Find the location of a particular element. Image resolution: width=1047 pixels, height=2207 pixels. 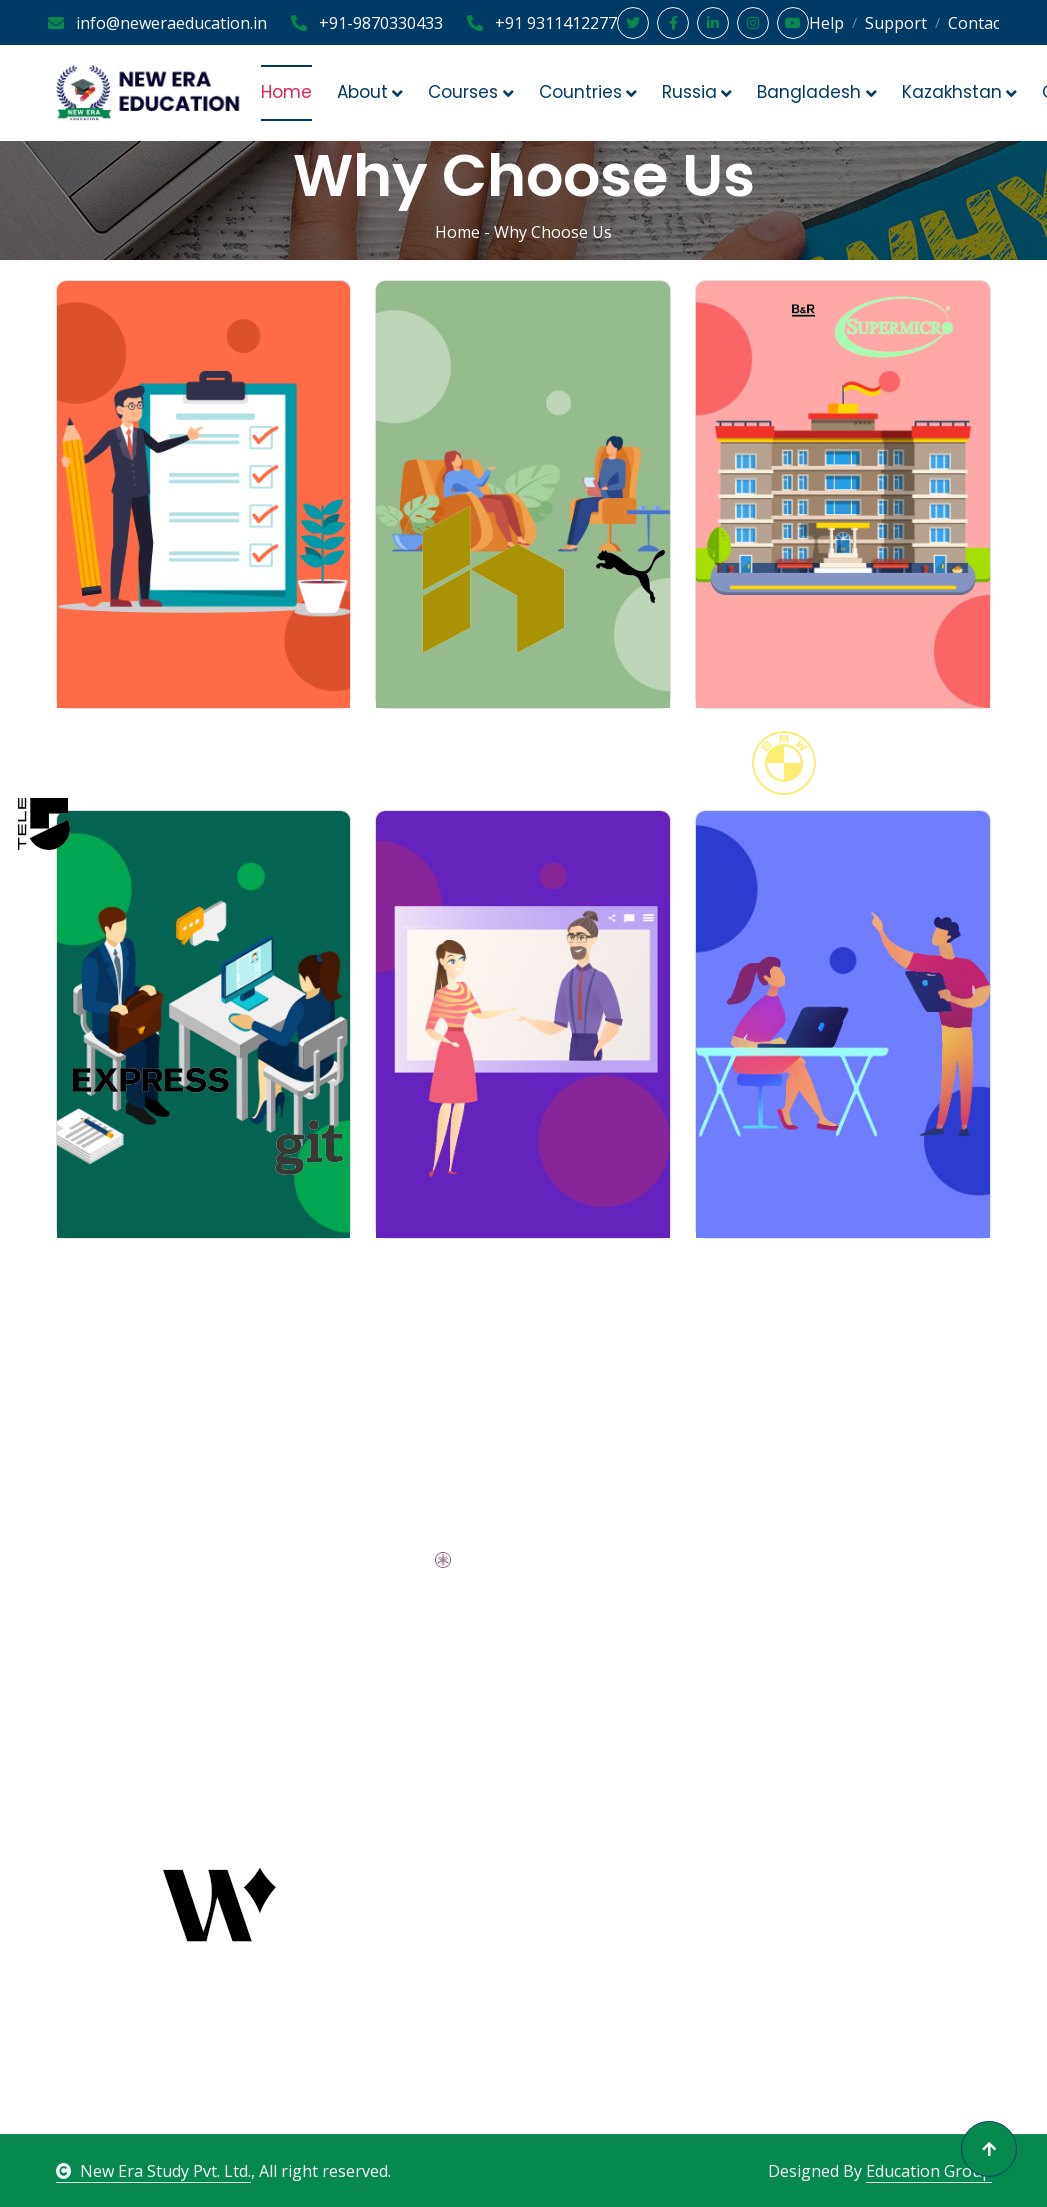

B&R Automation company logo is located at coordinates (803, 310).